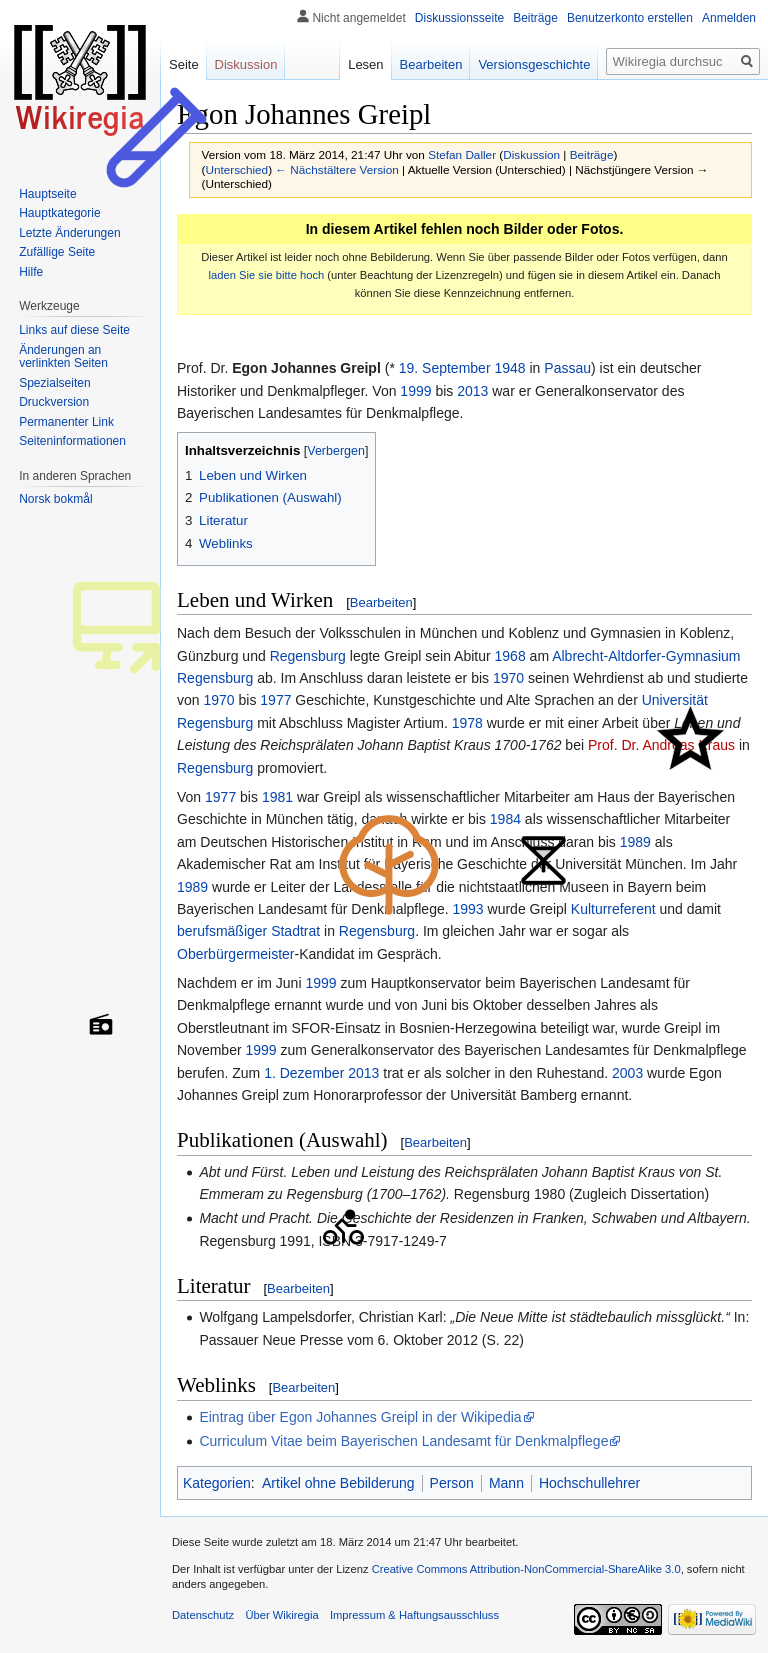 The height and width of the screenshot is (1653, 768). I want to click on indicates loading or processing in progress, so click(543, 860).